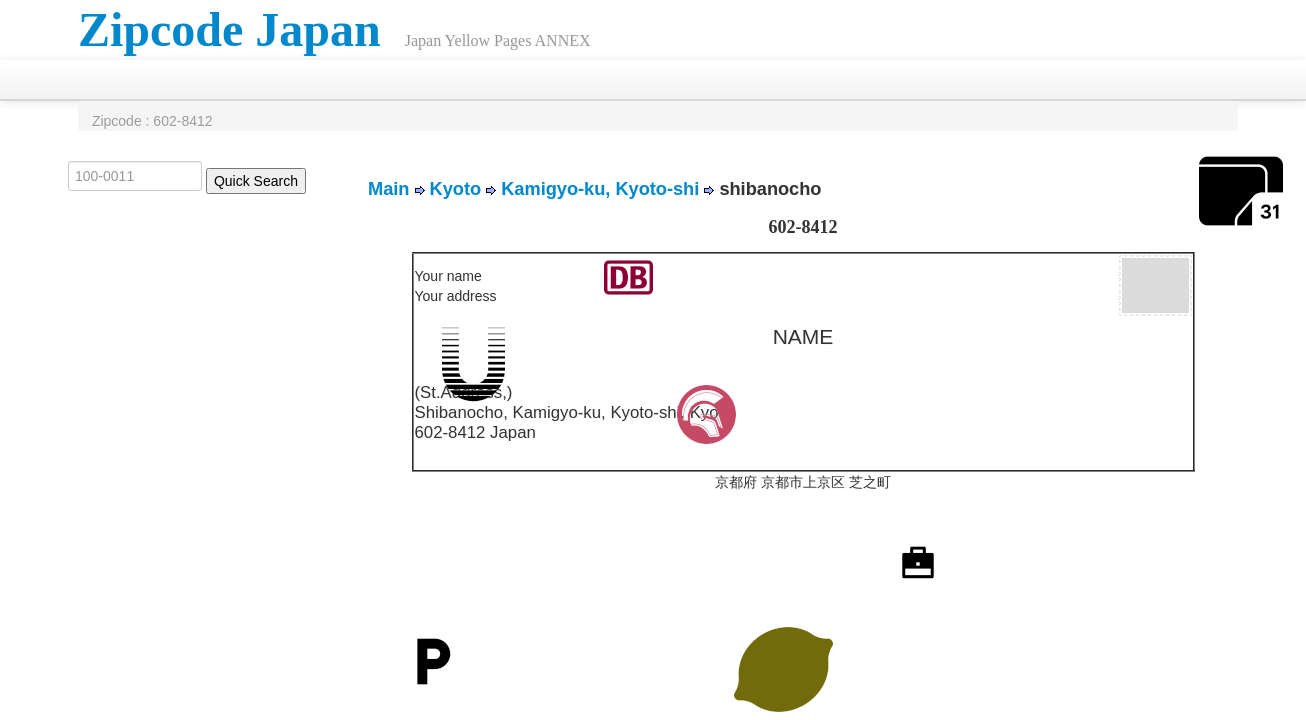 The width and height of the screenshot is (1306, 720). Describe the element at coordinates (473, 364) in the screenshot. I see `uniregistry brand logo` at that location.